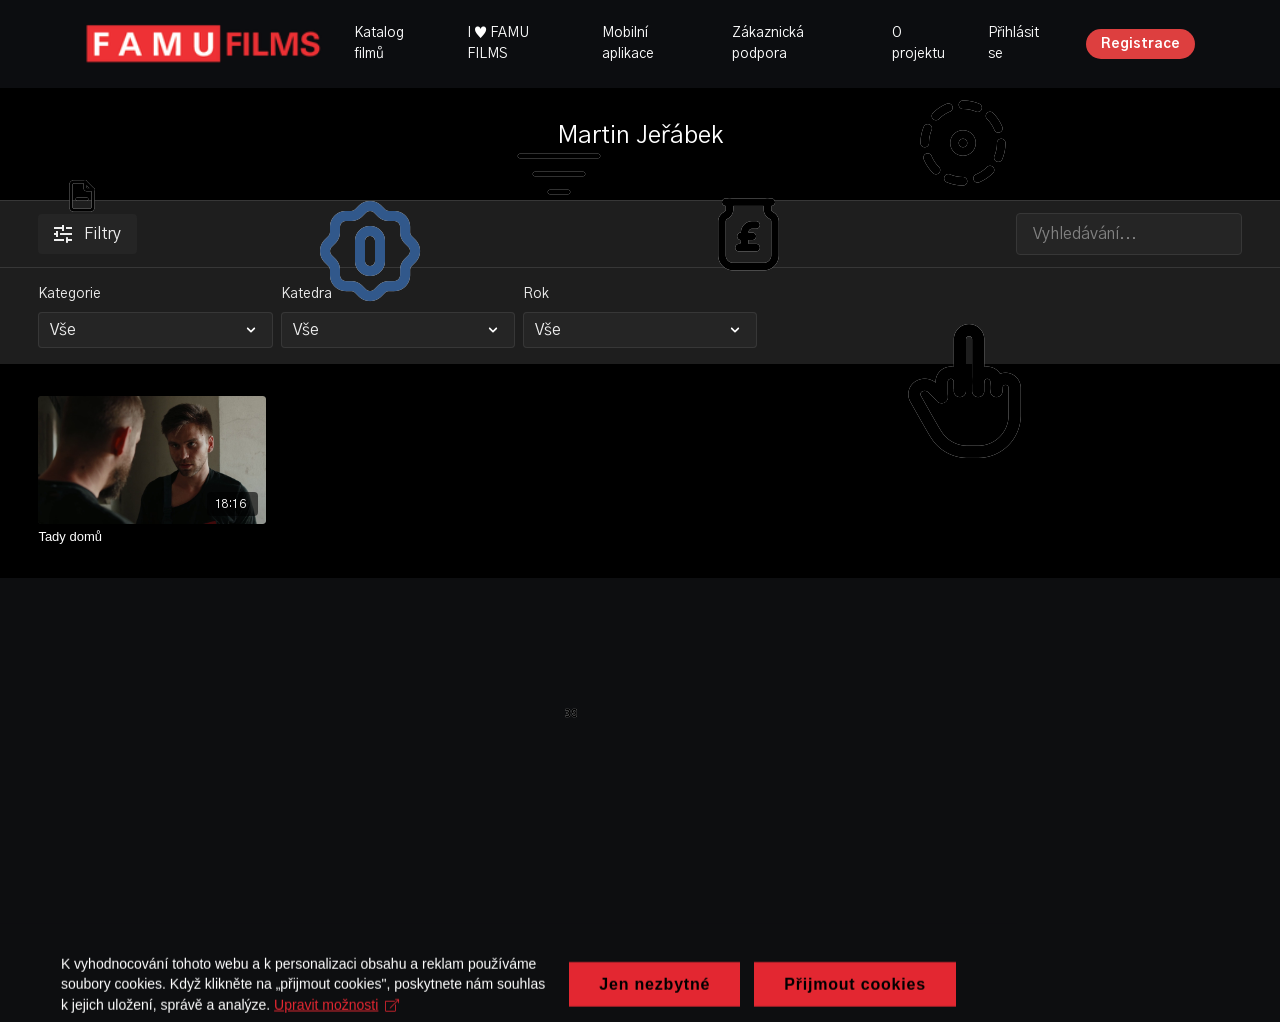 Image resolution: width=1280 pixels, height=1022 pixels. What do you see at coordinates (82, 196) in the screenshot?
I see `remove a file from the list` at bounding box center [82, 196].